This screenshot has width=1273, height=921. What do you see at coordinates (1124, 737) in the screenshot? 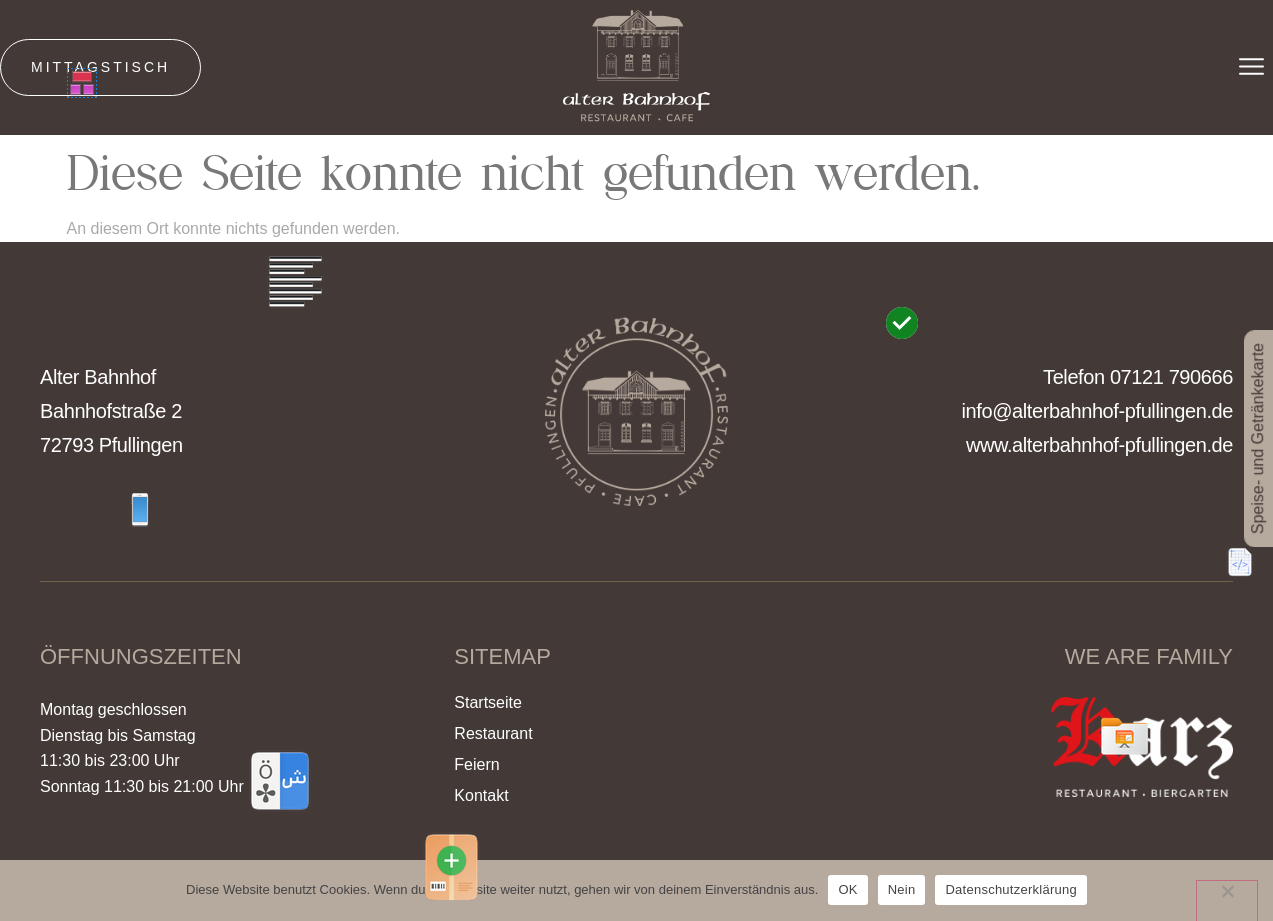
I see `open folder containing LibreOffice Impress presentations` at bounding box center [1124, 737].